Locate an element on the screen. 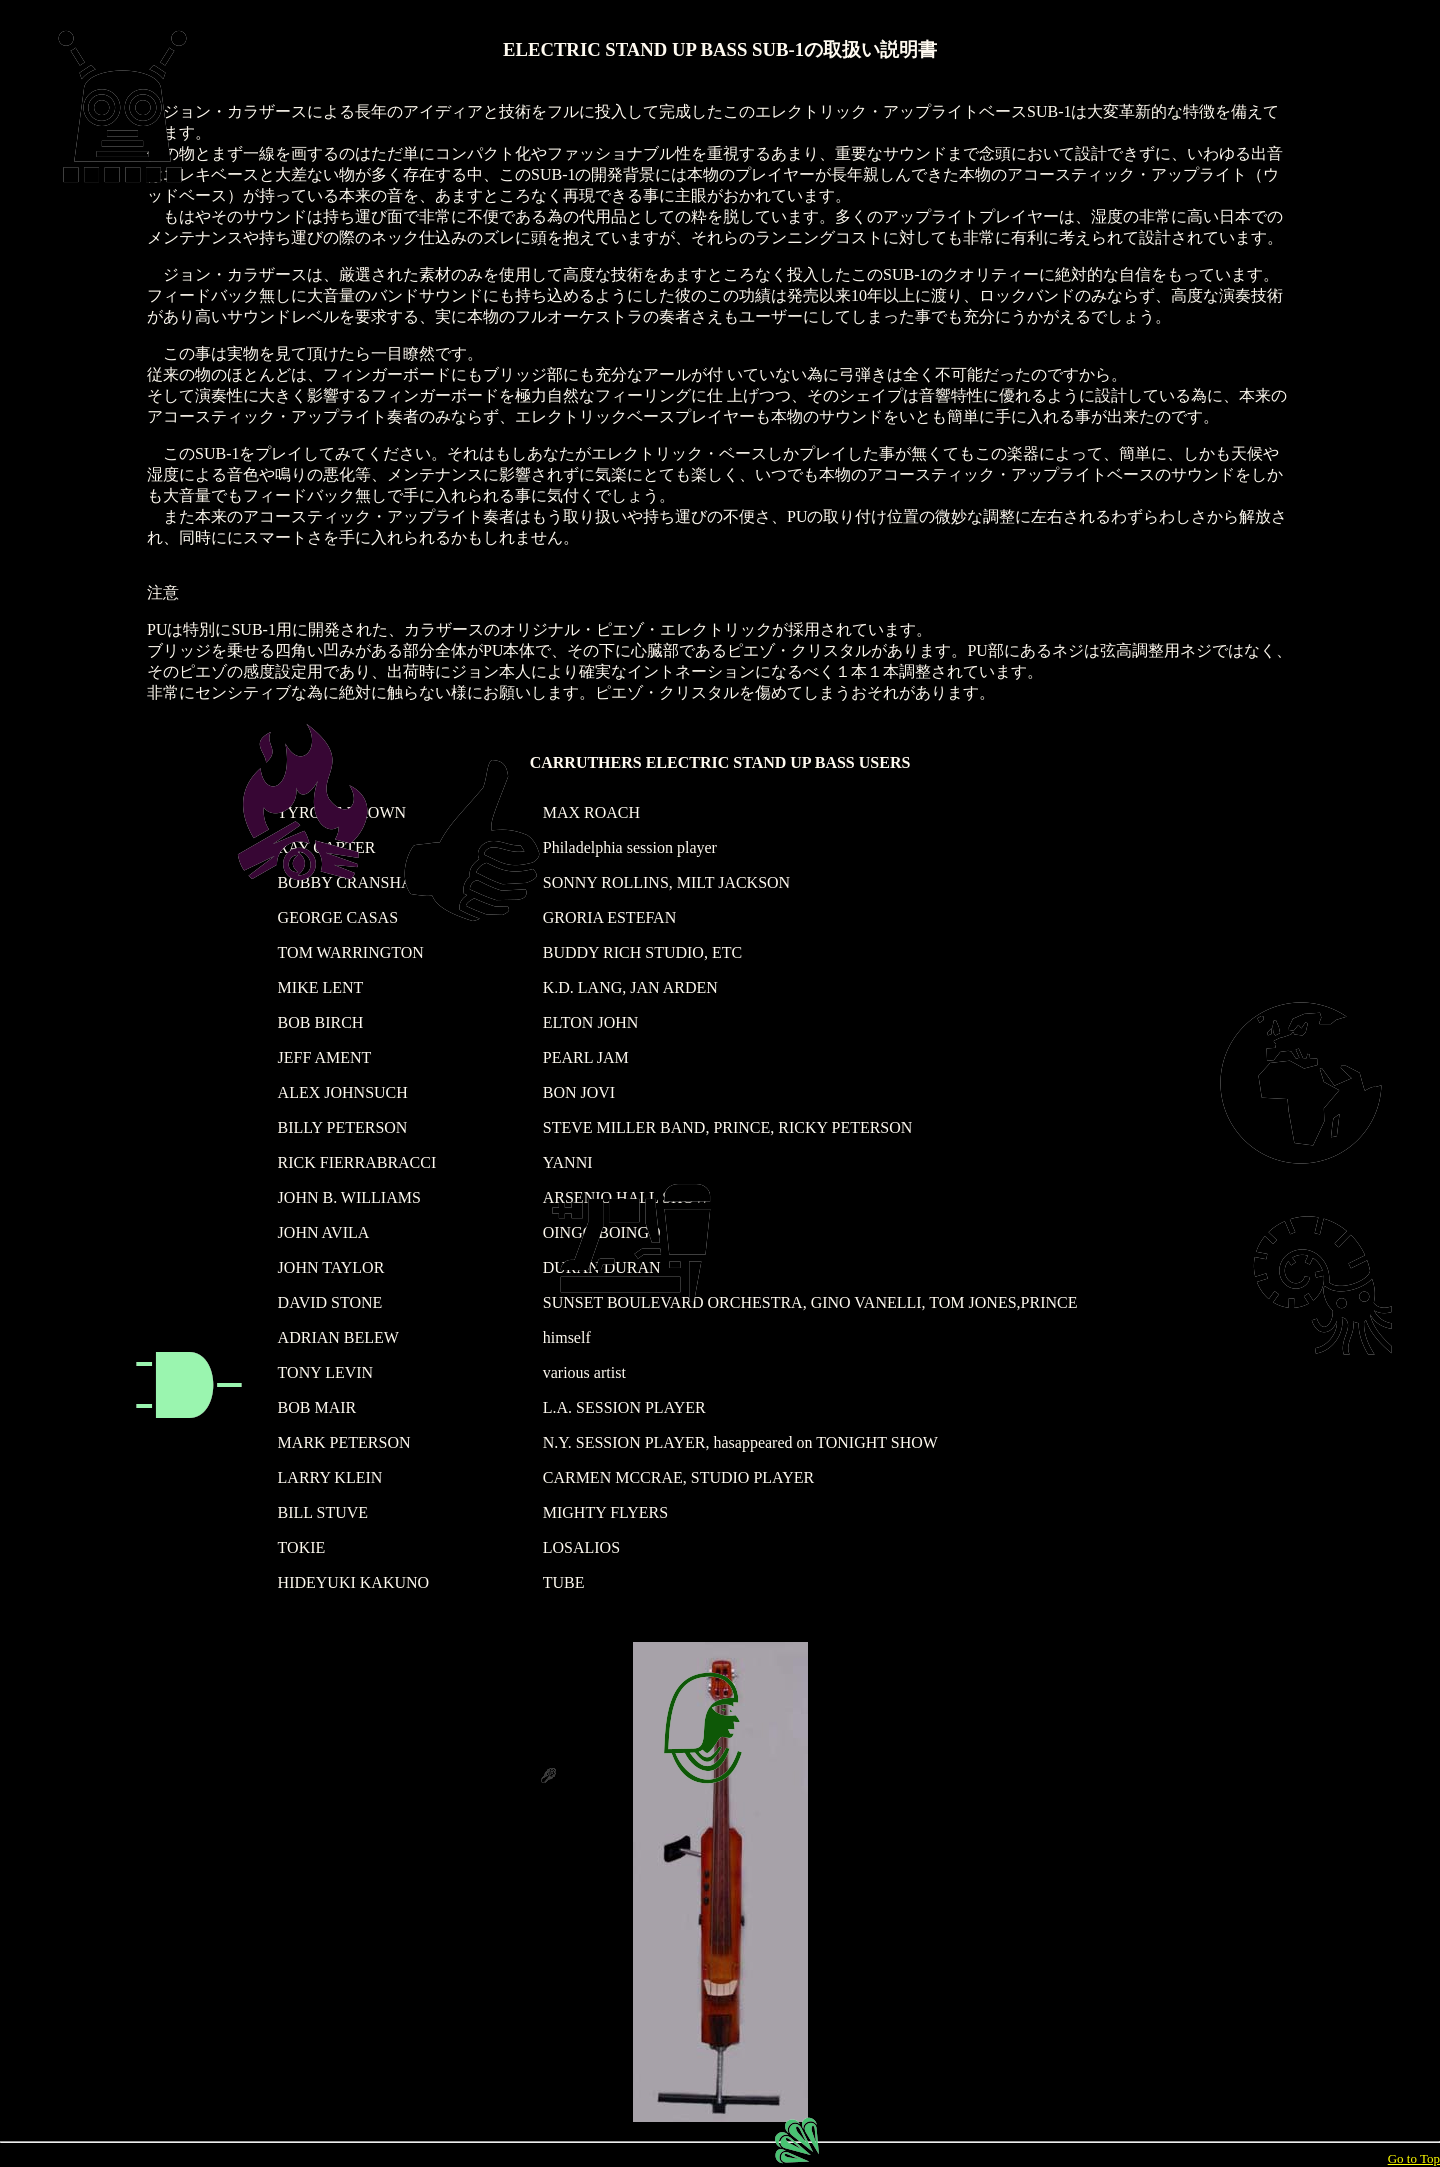 Image resolution: width=1440 pixels, height=2167 pixels. access camping or outdoor activity features is located at coordinates (298, 801).